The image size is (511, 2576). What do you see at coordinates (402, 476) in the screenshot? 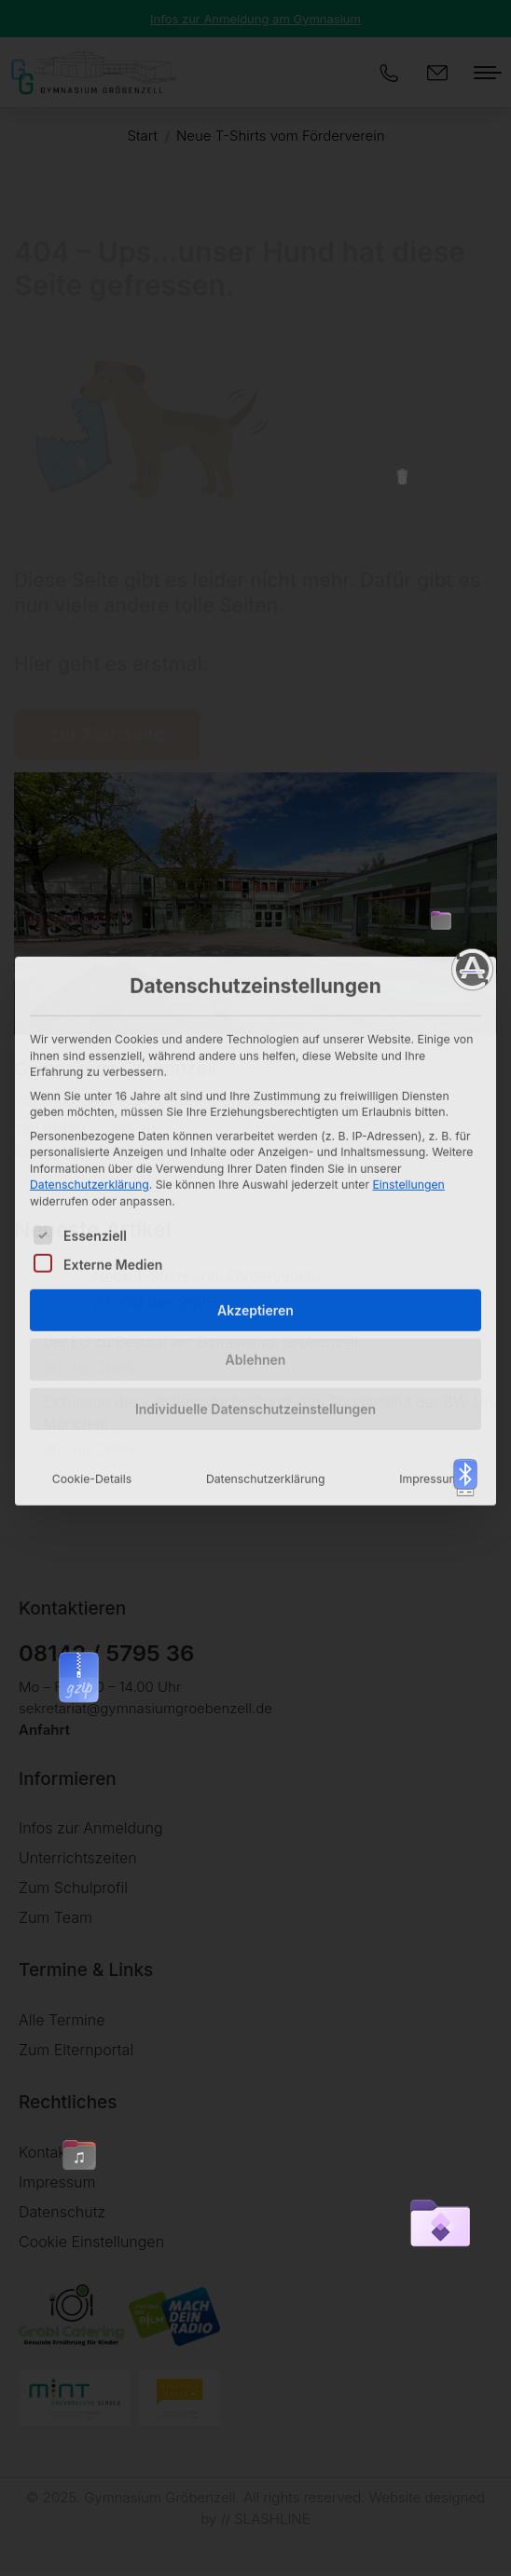
I see `access deleted emails in mail sidebar` at bounding box center [402, 476].